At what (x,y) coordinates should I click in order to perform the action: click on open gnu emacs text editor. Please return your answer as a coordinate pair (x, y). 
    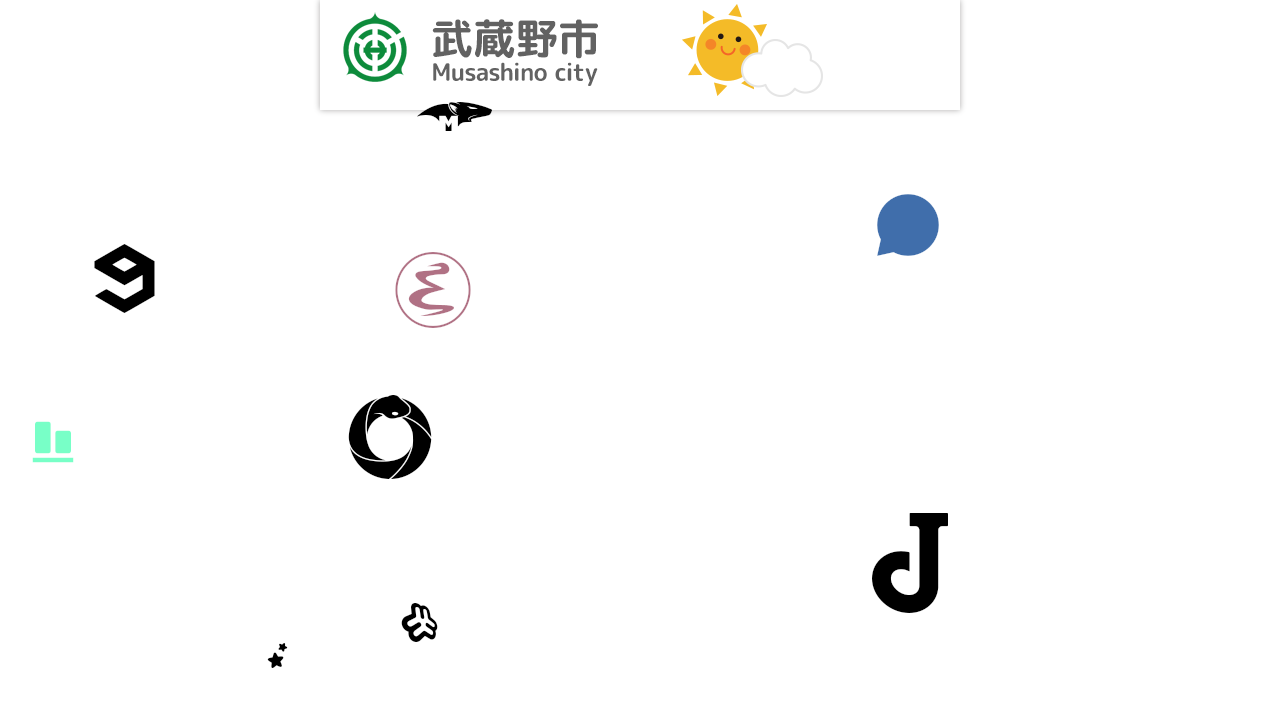
    Looking at the image, I should click on (433, 290).